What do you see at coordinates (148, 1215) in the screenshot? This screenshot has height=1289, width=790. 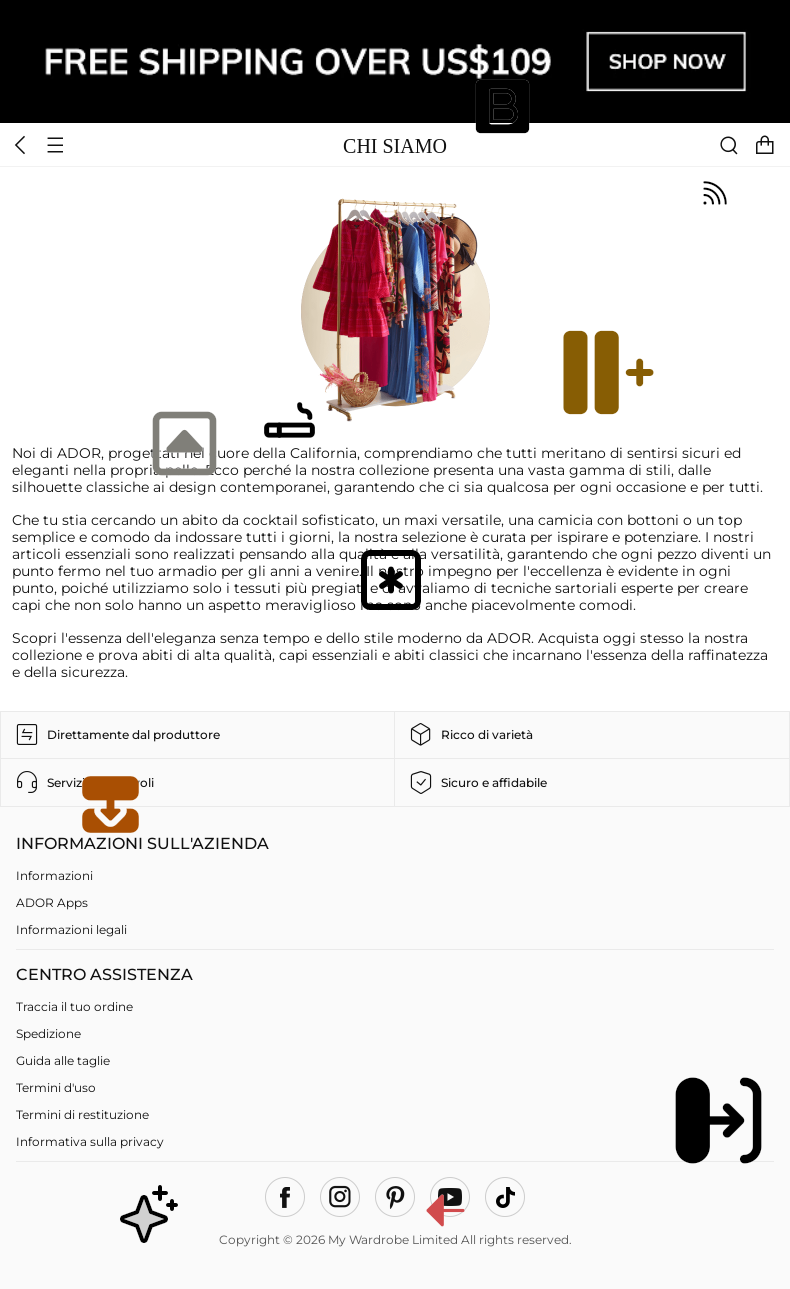 I see `indicates AI-generated or enhanced content` at bounding box center [148, 1215].